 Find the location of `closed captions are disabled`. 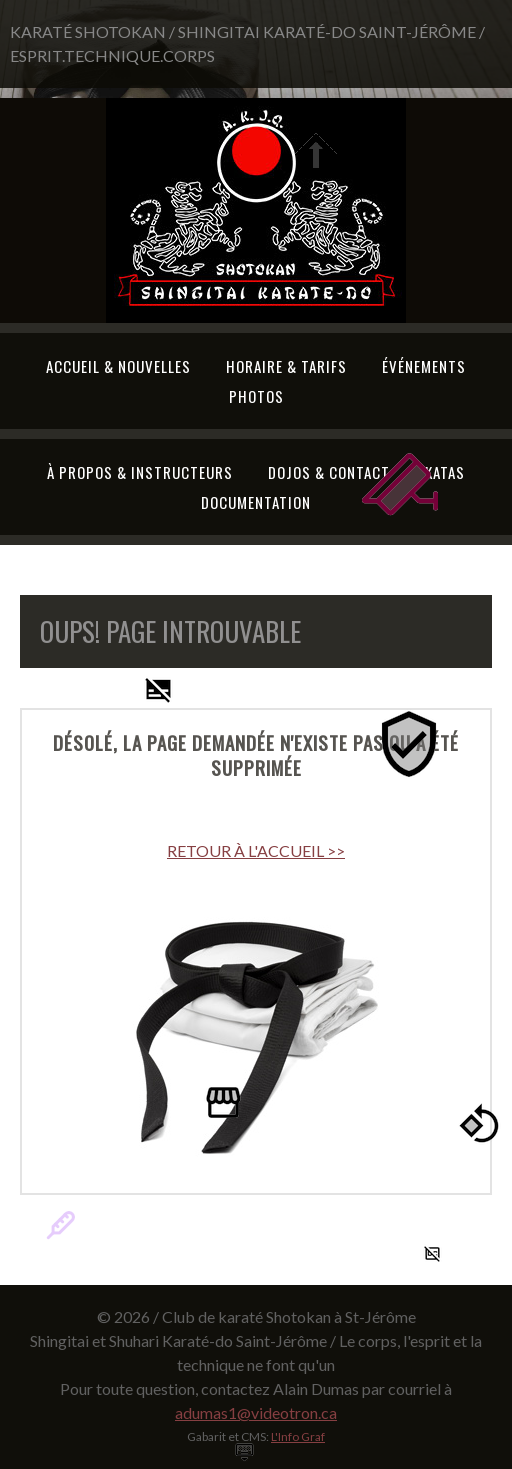

closed captions are disabled is located at coordinates (432, 1253).